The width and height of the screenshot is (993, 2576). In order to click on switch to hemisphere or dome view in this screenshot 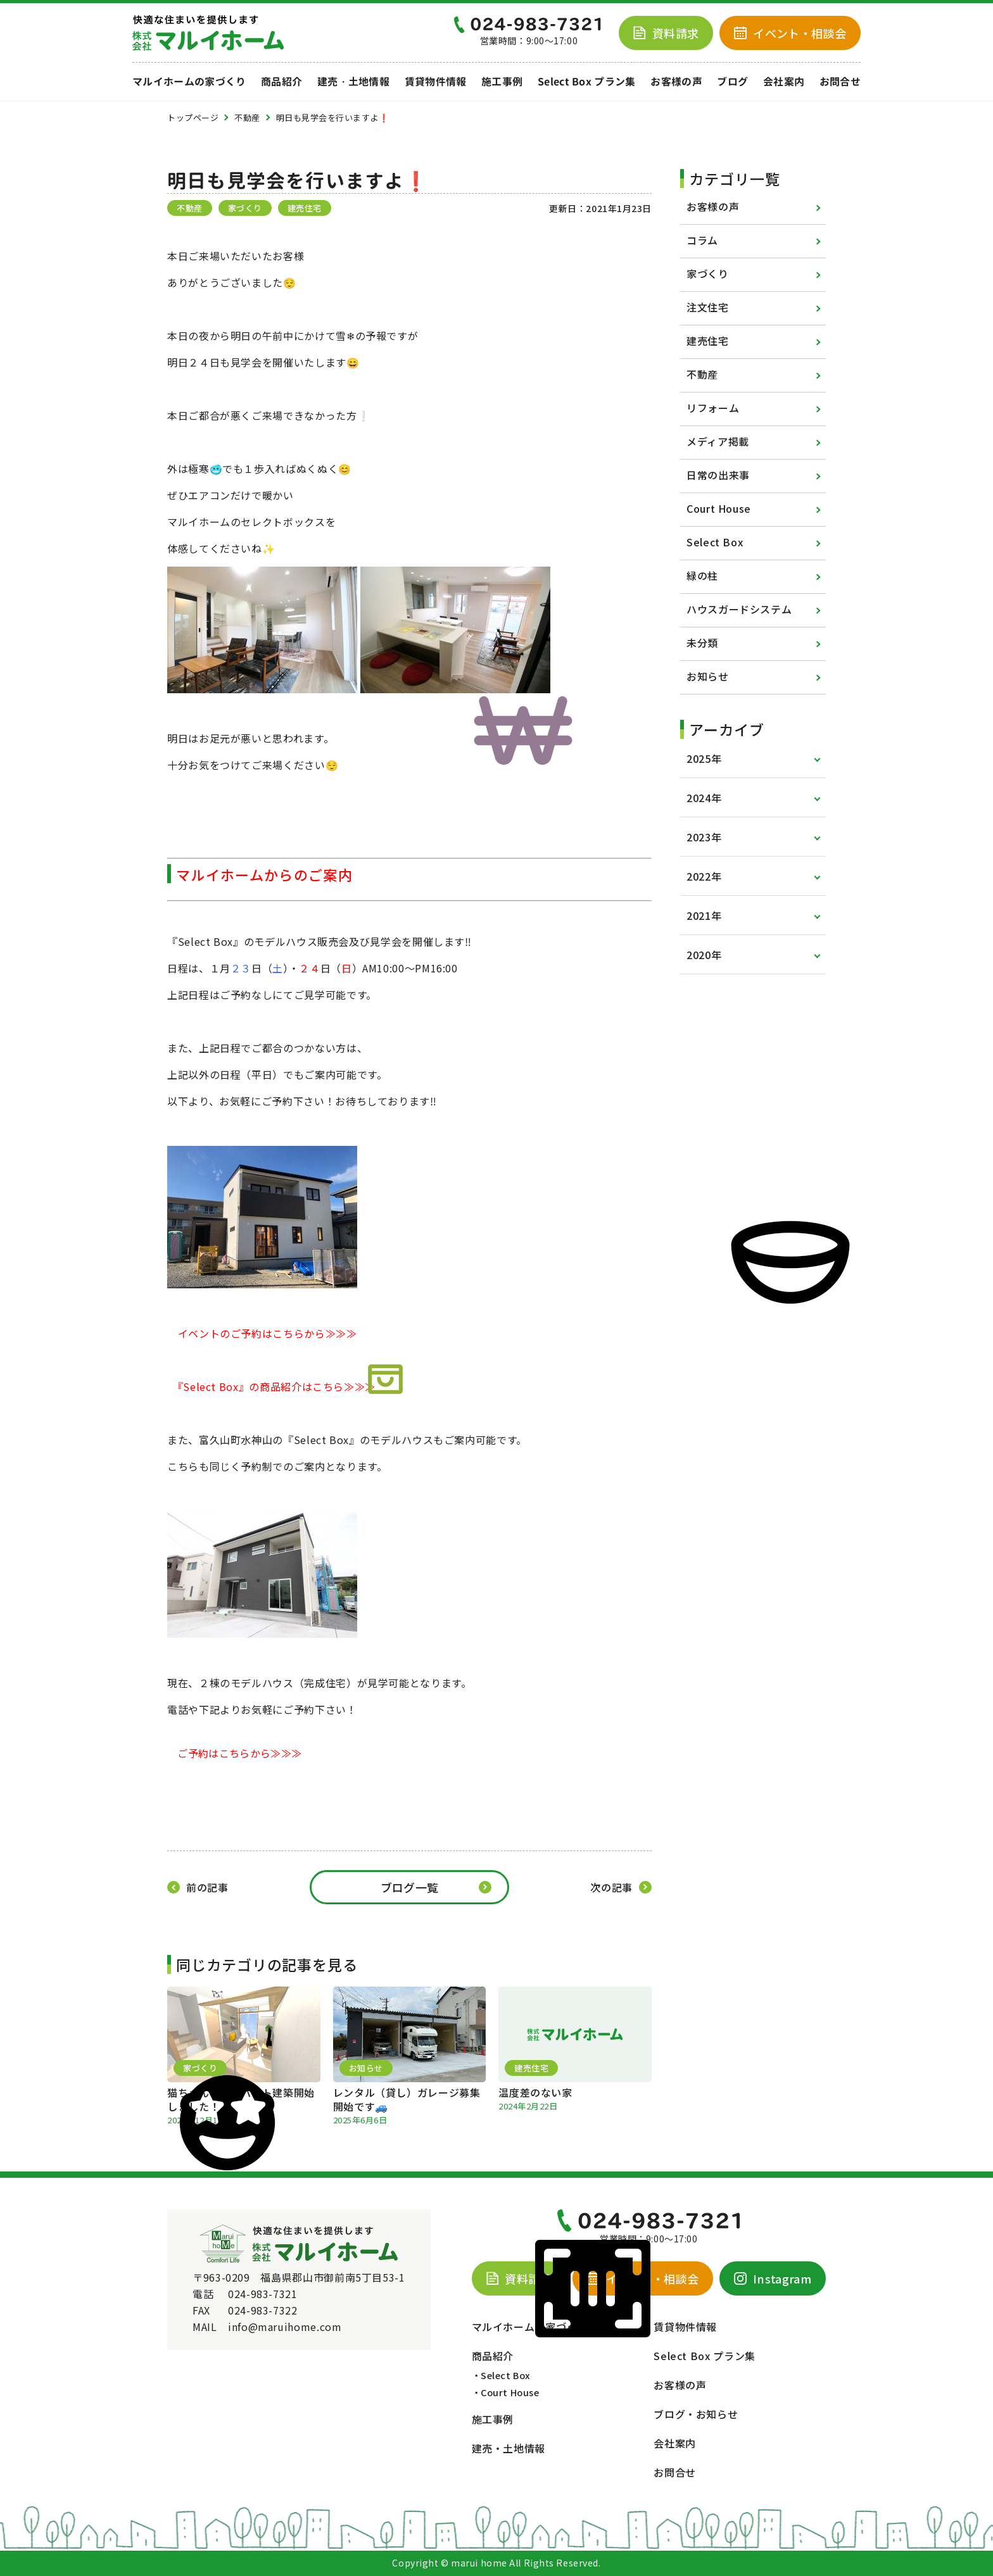, I will do `click(790, 1262)`.